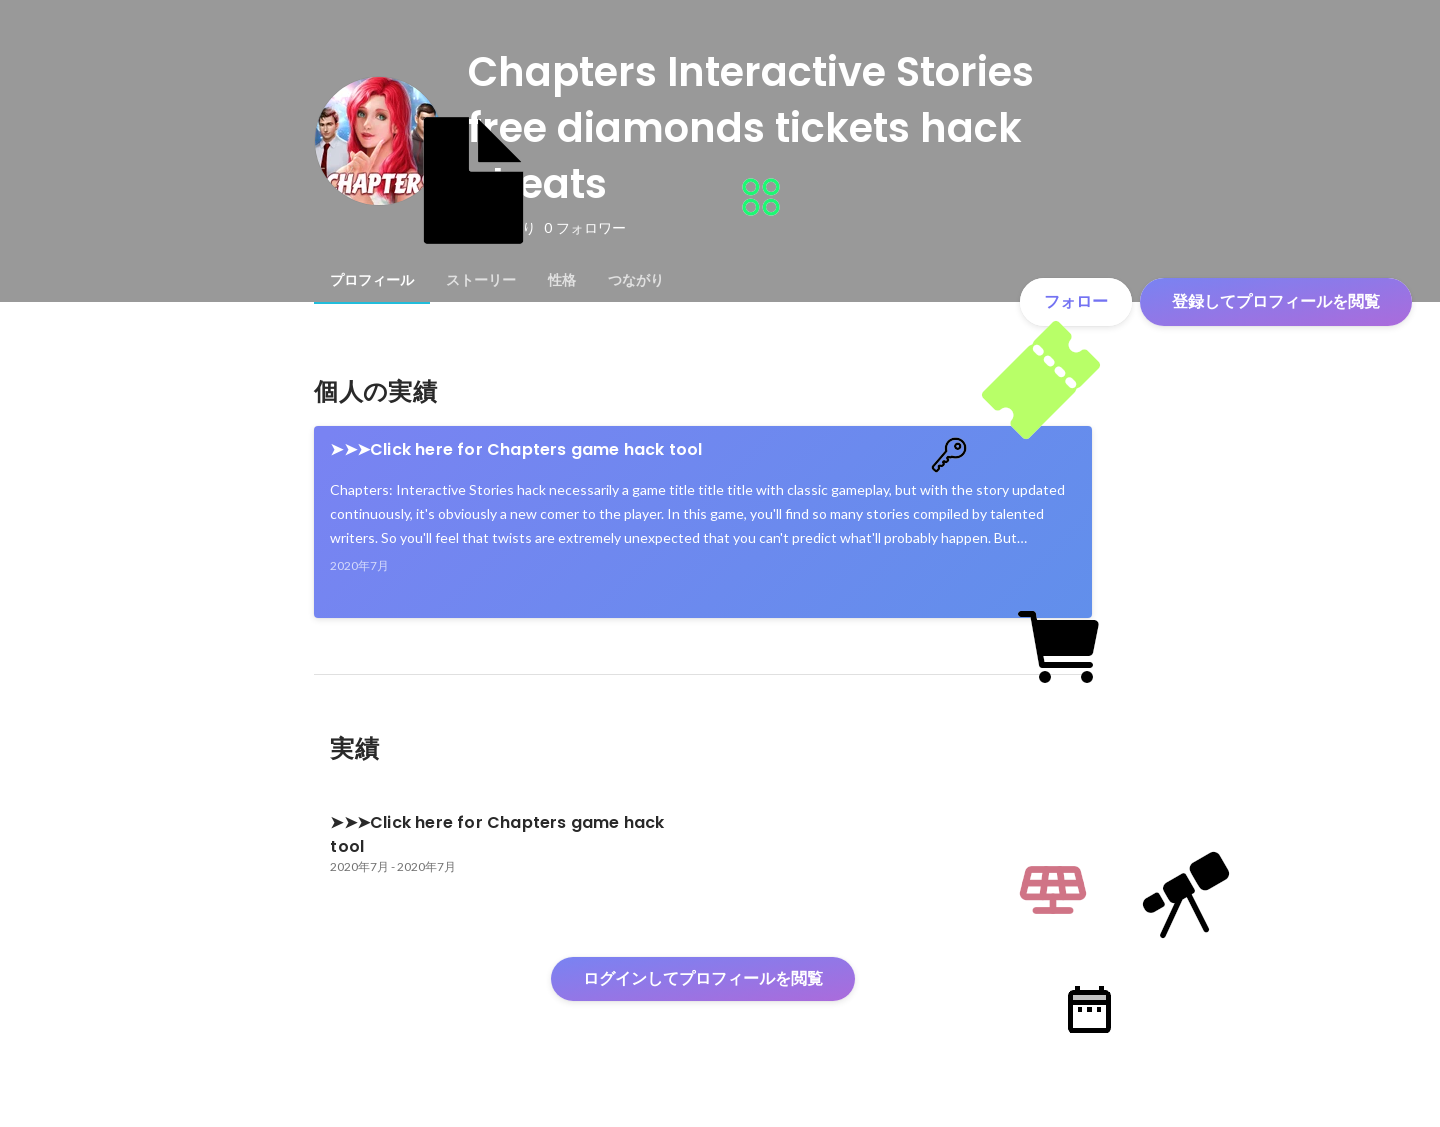 The image size is (1440, 1127). I want to click on open app grid or dashboard, so click(761, 197).